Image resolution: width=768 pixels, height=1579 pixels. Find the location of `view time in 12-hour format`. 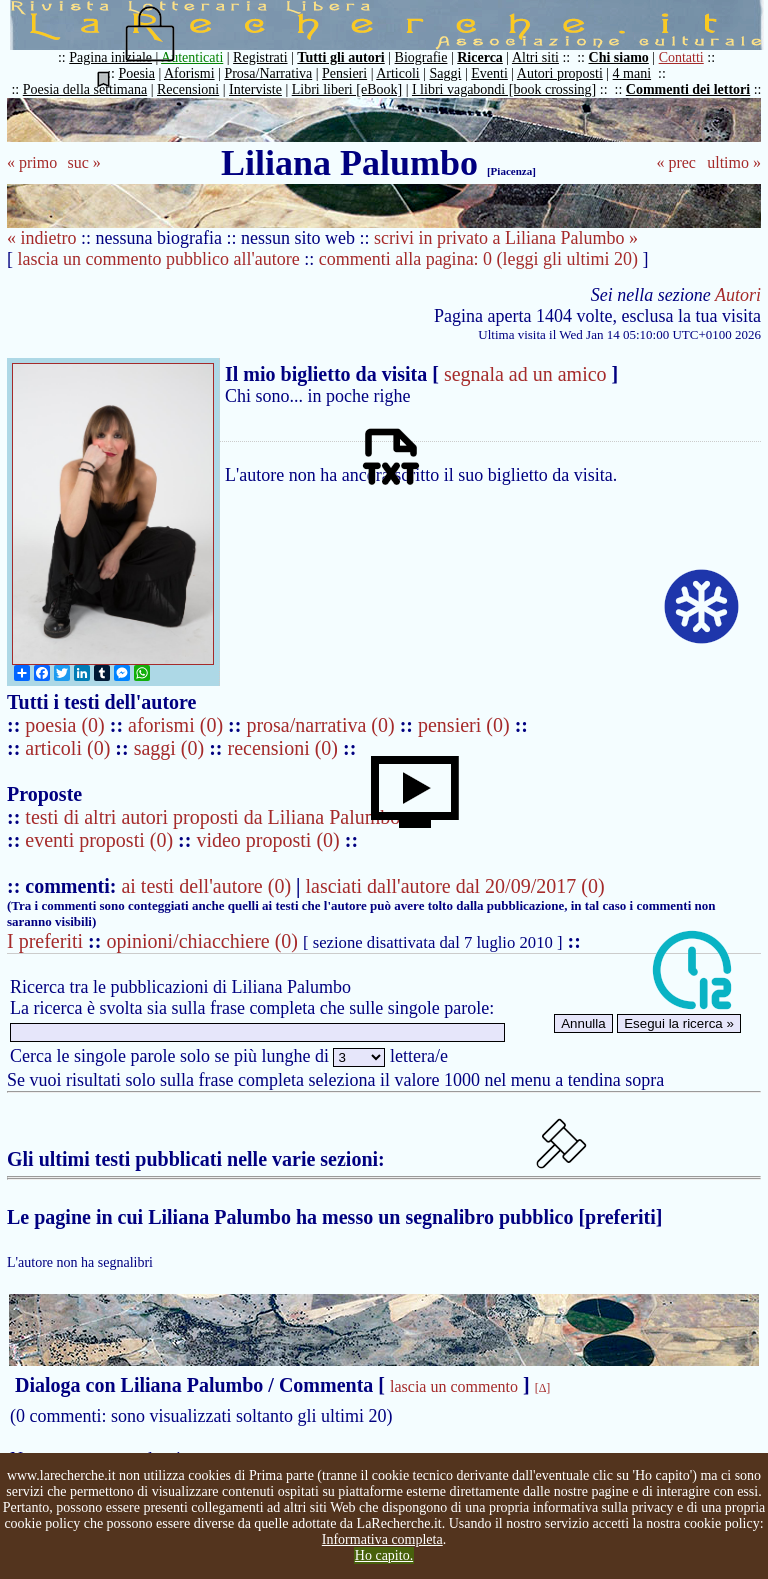

view time in 12-hour format is located at coordinates (692, 970).